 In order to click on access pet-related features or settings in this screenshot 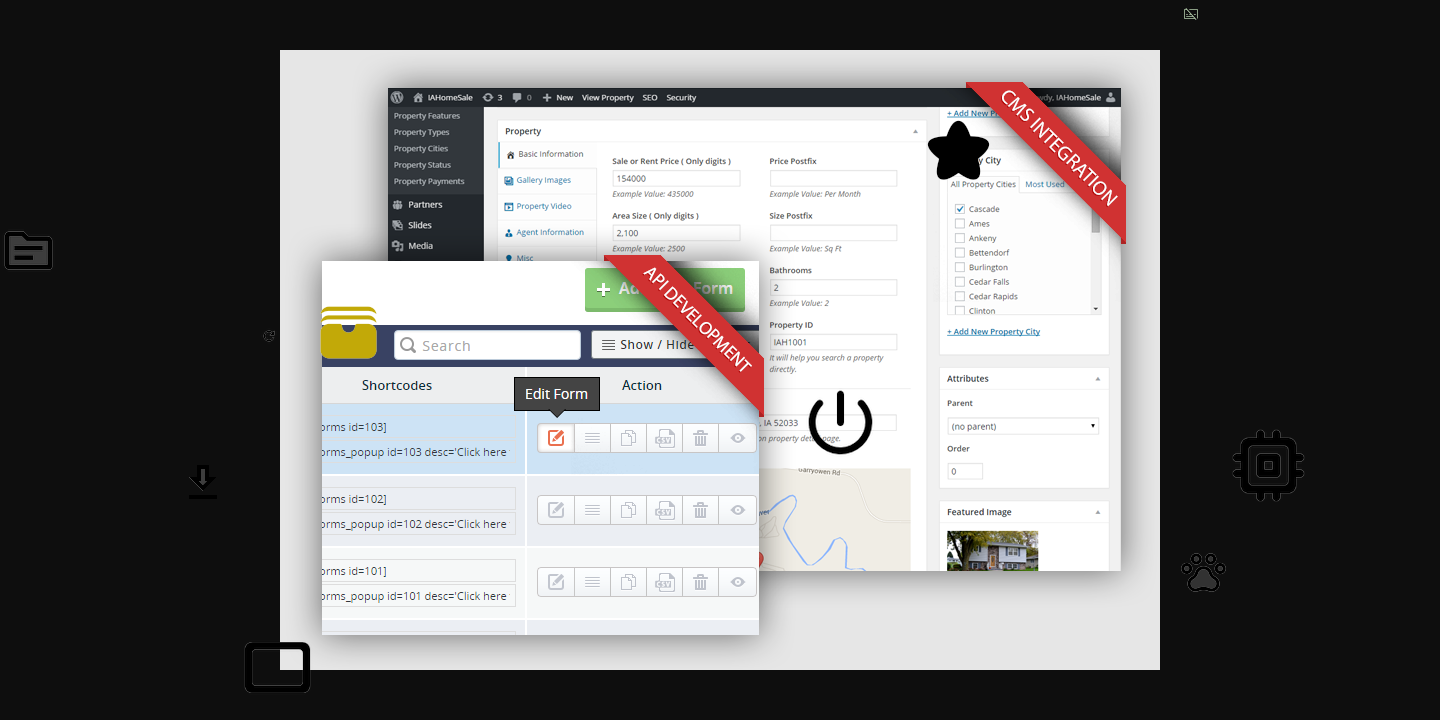, I will do `click(1203, 572)`.